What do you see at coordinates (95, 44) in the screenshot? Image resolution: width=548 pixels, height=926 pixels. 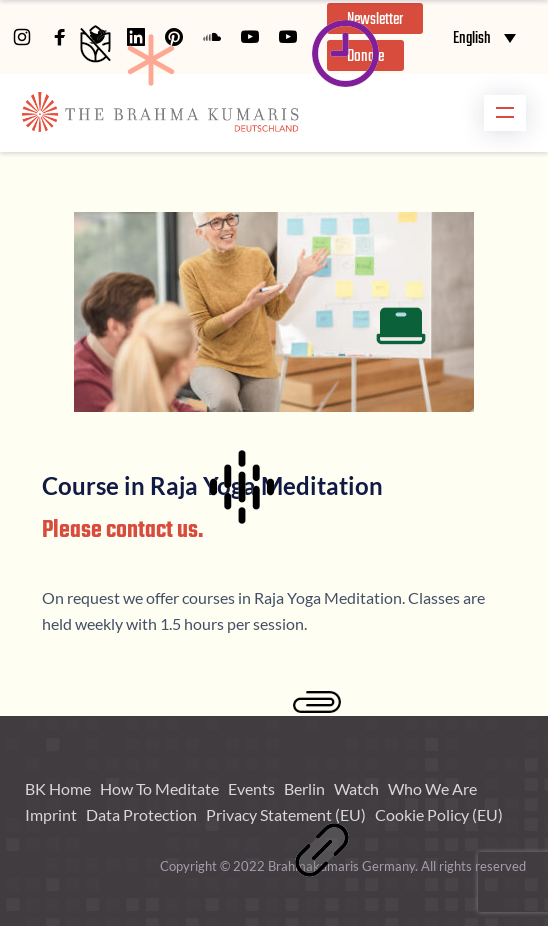 I see `indicates gluten-free or grain-free option` at bounding box center [95, 44].